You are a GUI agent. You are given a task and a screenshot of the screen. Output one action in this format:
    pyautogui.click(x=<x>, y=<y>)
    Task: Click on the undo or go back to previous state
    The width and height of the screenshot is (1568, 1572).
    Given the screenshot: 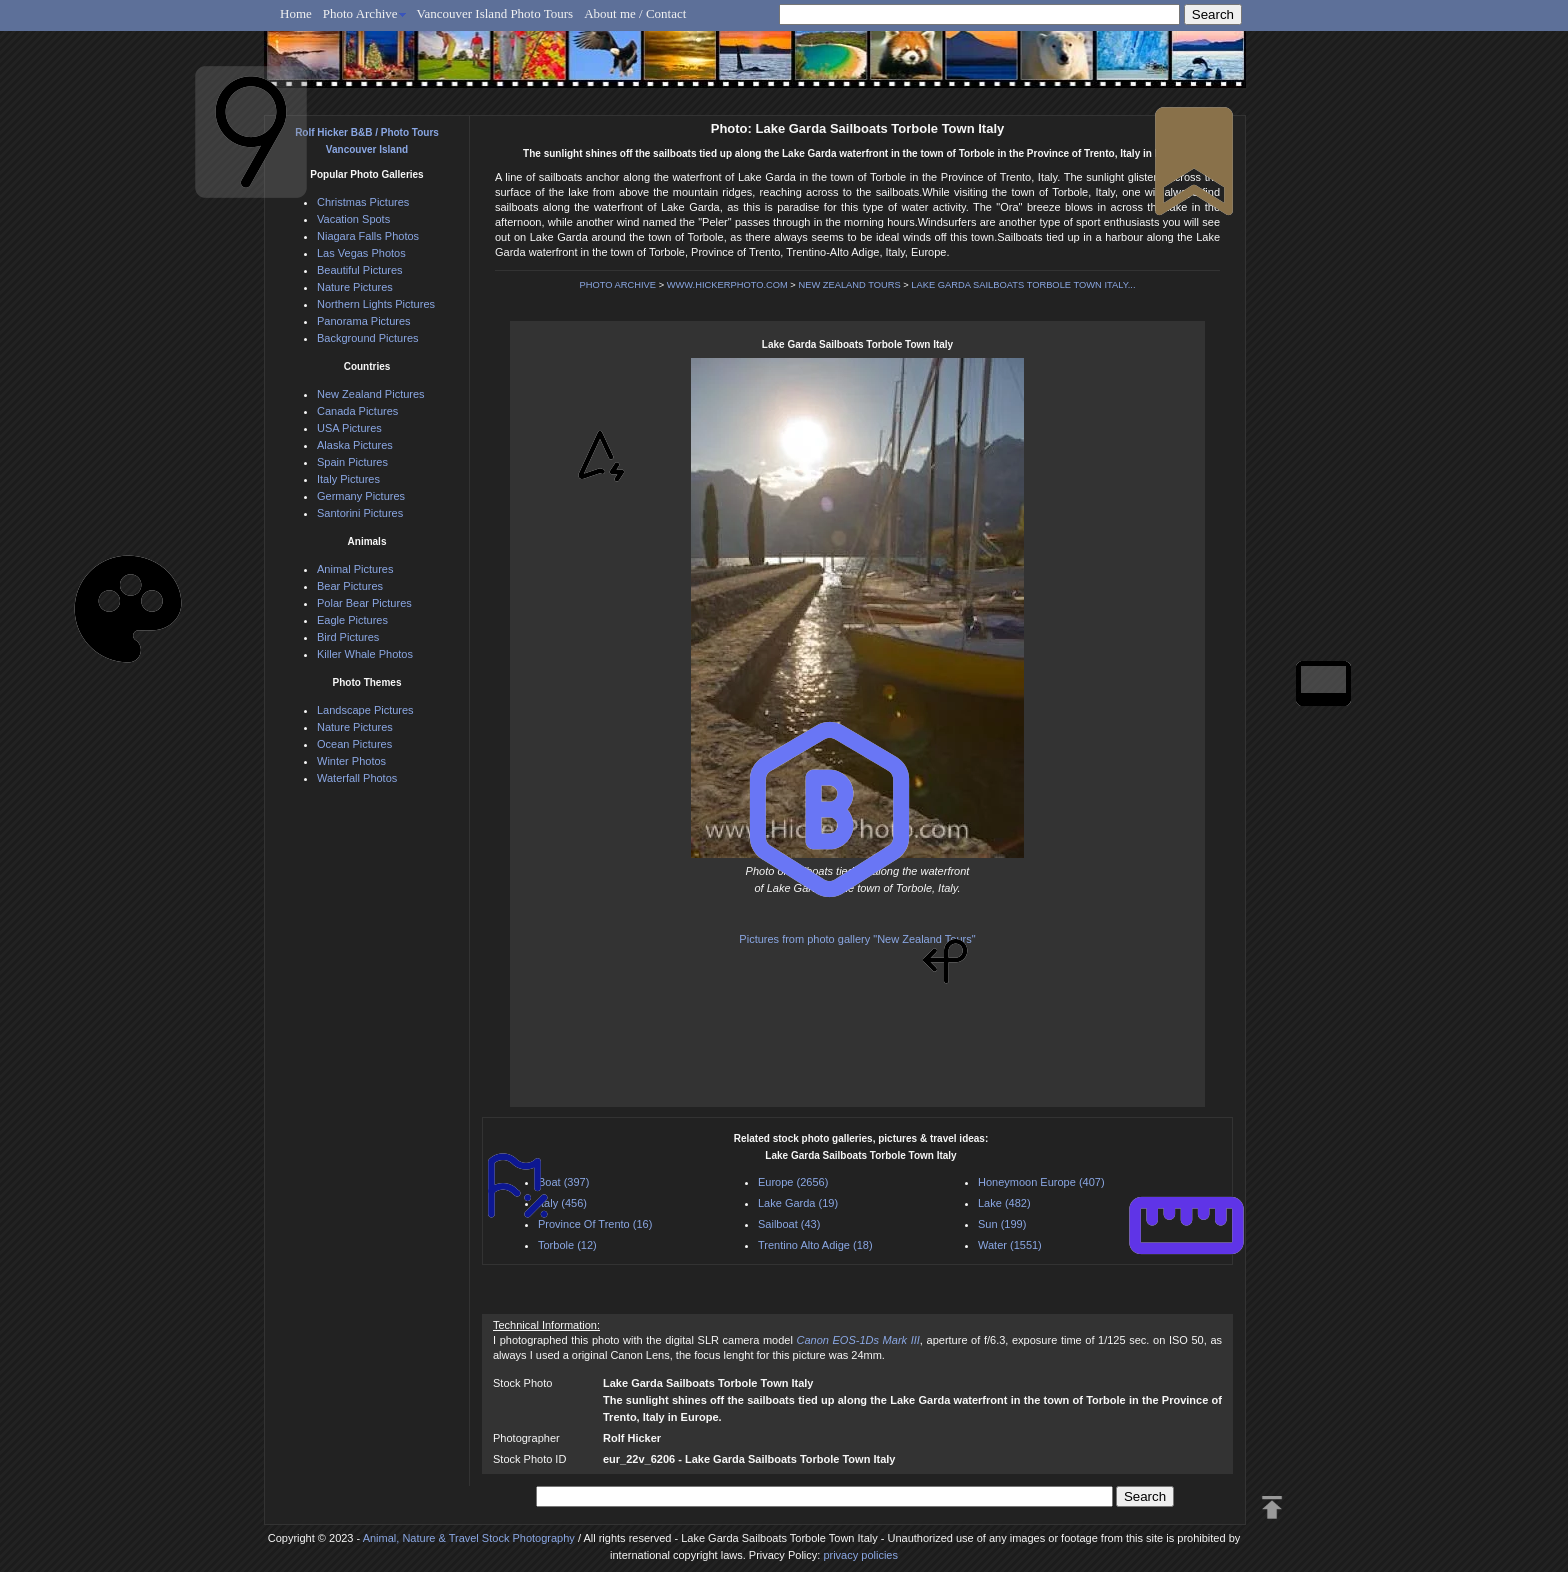 What is the action you would take?
    pyautogui.click(x=944, y=960)
    